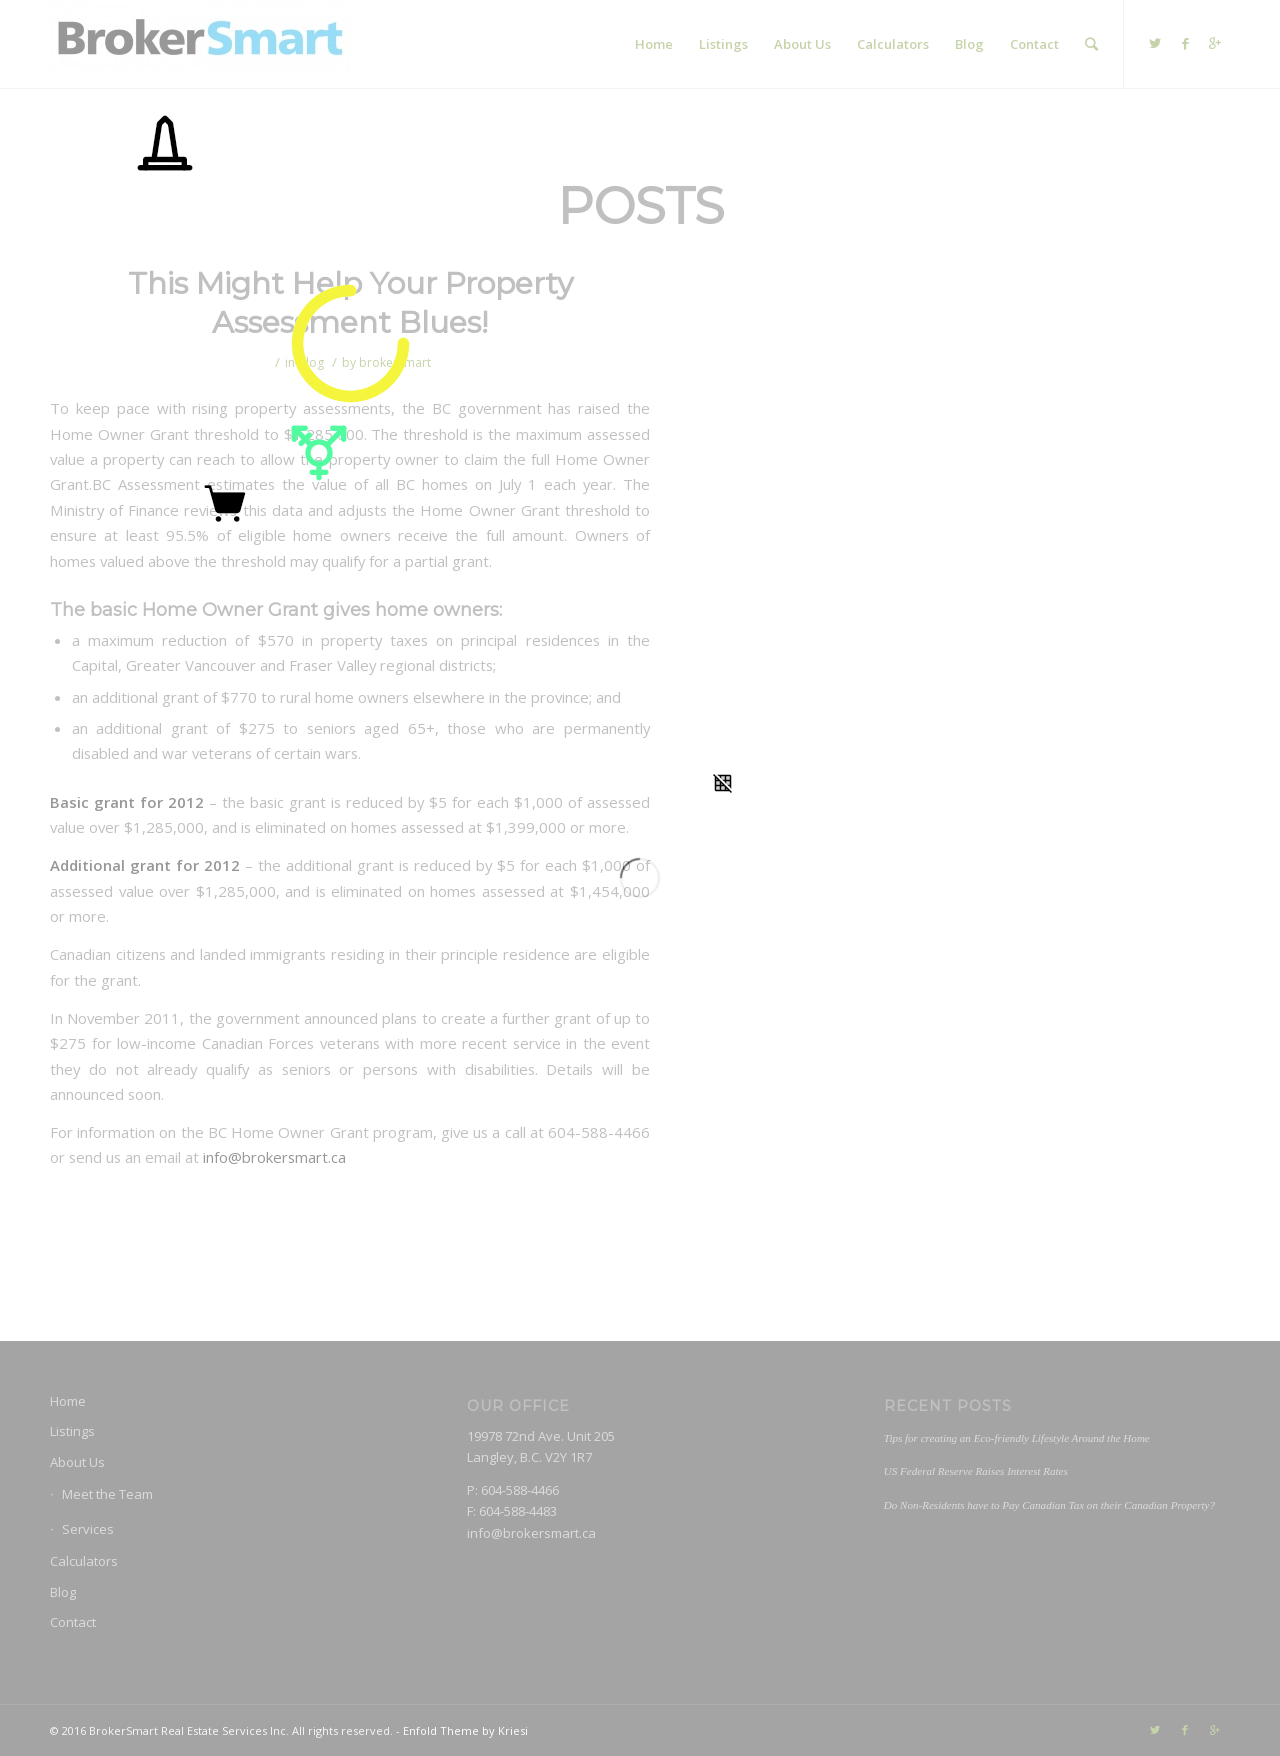  I want to click on loading content in progress, so click(350, 343).